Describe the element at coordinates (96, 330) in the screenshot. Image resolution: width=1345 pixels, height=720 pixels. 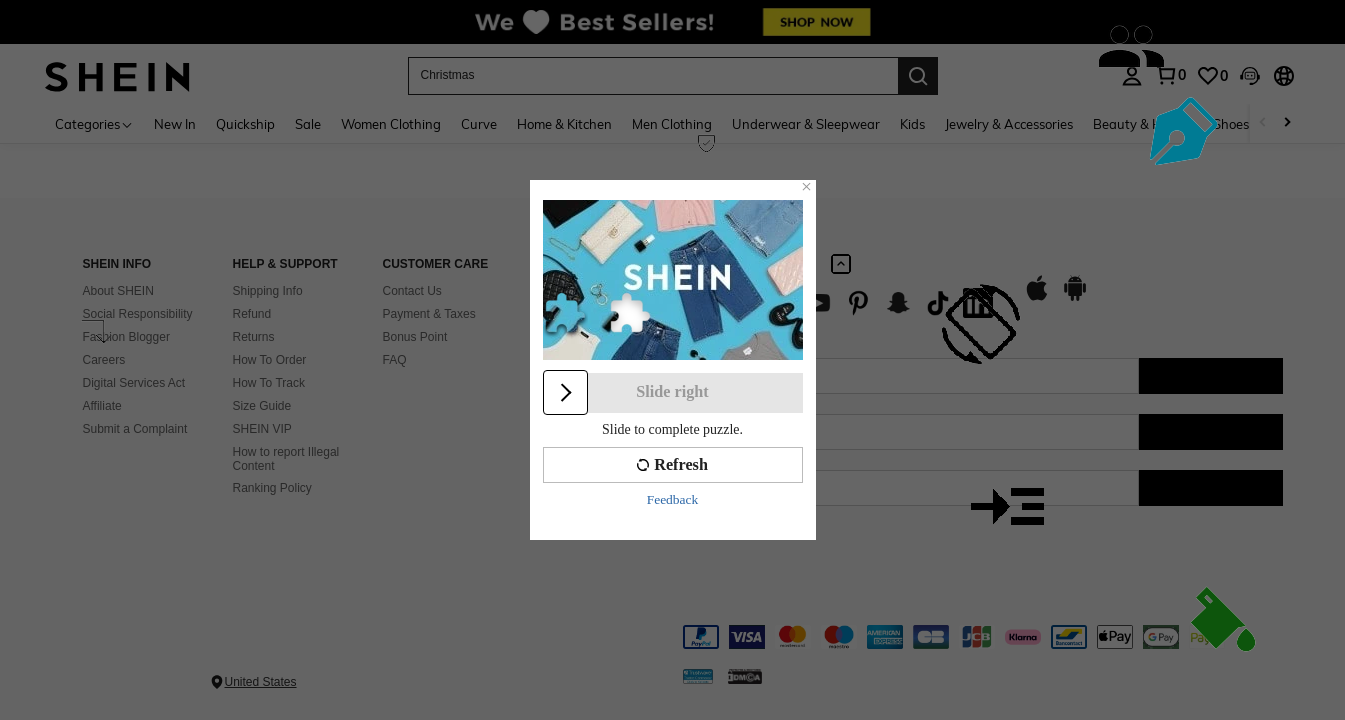
I see `move content right then down` at that location.